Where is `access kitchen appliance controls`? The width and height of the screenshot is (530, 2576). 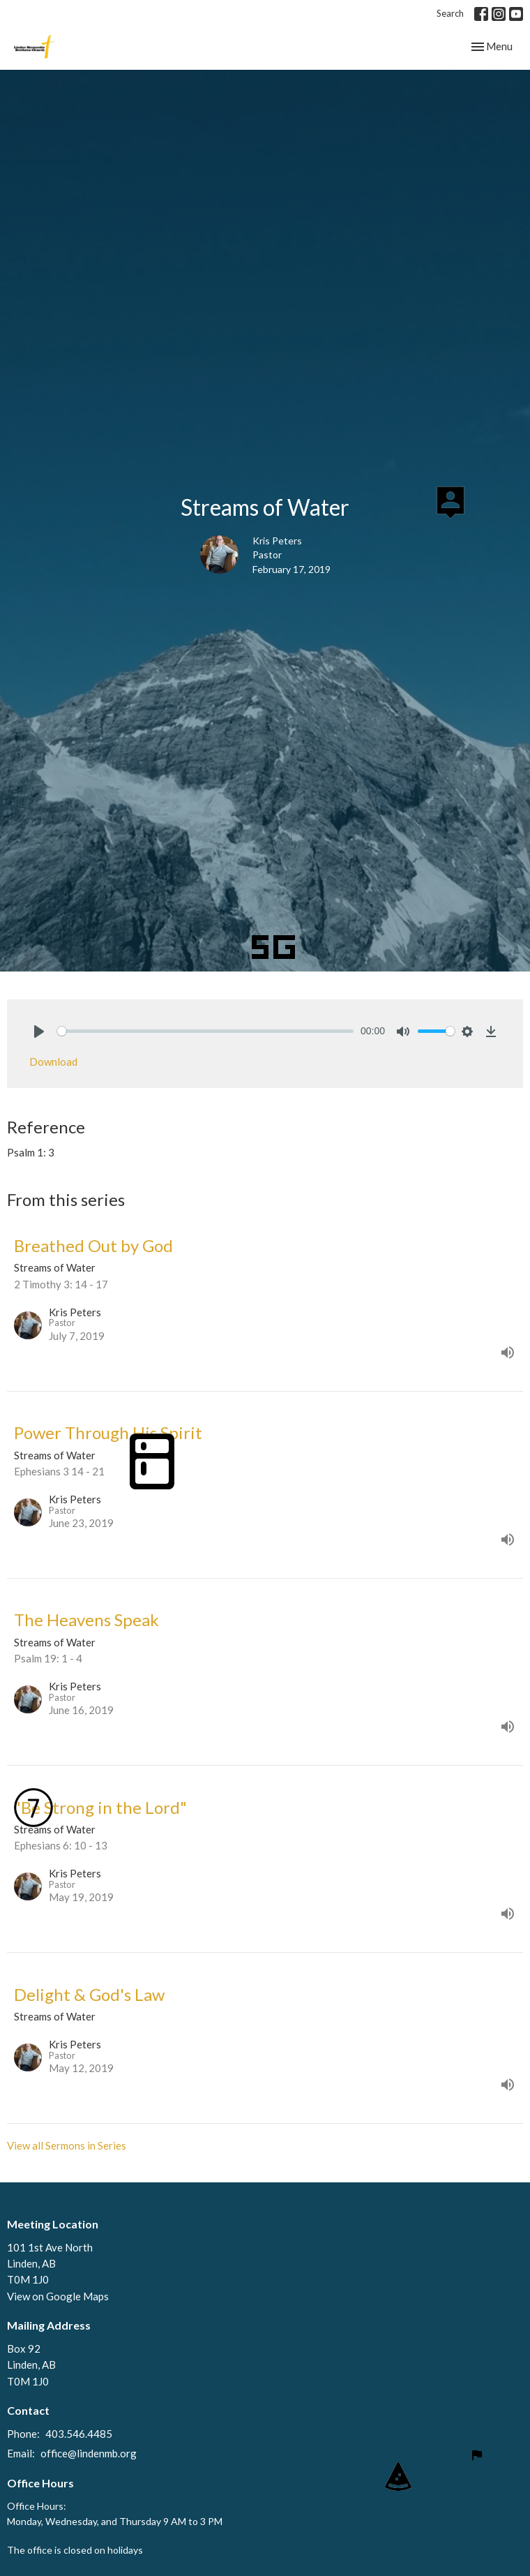
access kitchen appliance controls is located at coordinates (152, 1461).